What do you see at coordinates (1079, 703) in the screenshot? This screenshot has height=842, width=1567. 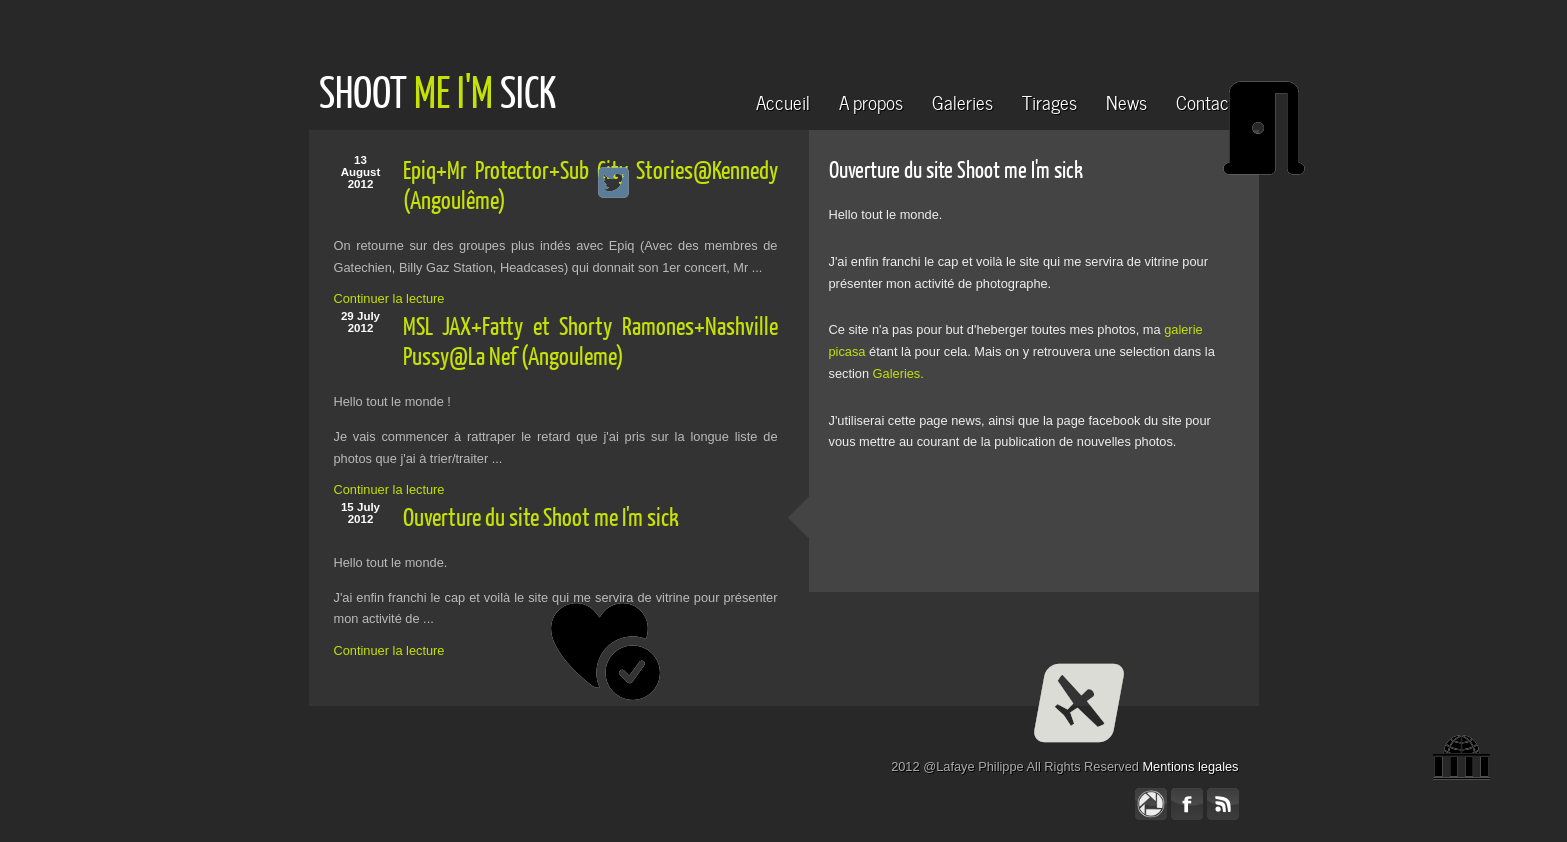 I see `avianex brand logo` at bounding box center [1079, 703].